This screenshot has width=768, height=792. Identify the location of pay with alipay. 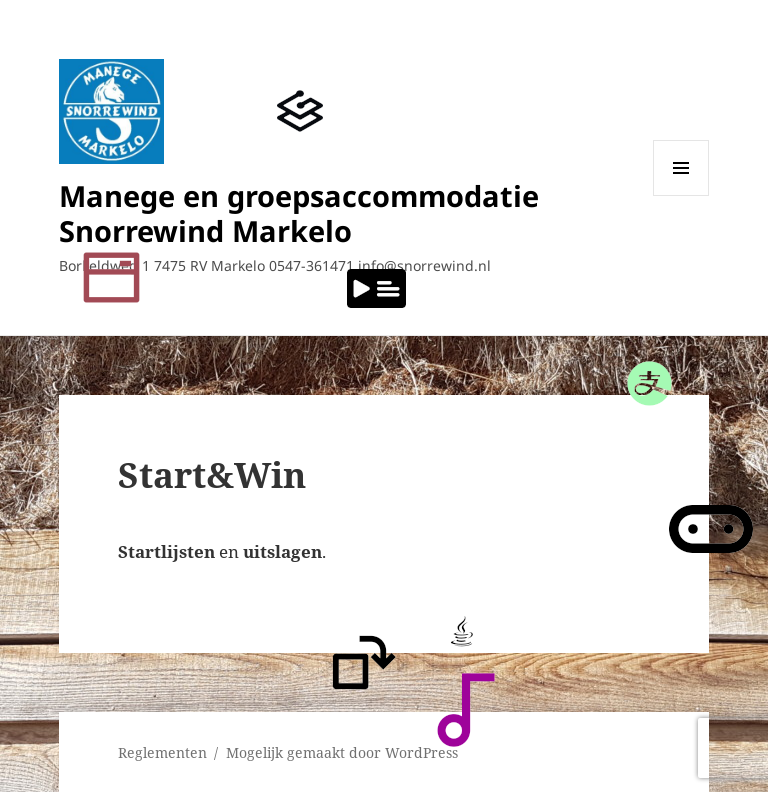
(649, 383).